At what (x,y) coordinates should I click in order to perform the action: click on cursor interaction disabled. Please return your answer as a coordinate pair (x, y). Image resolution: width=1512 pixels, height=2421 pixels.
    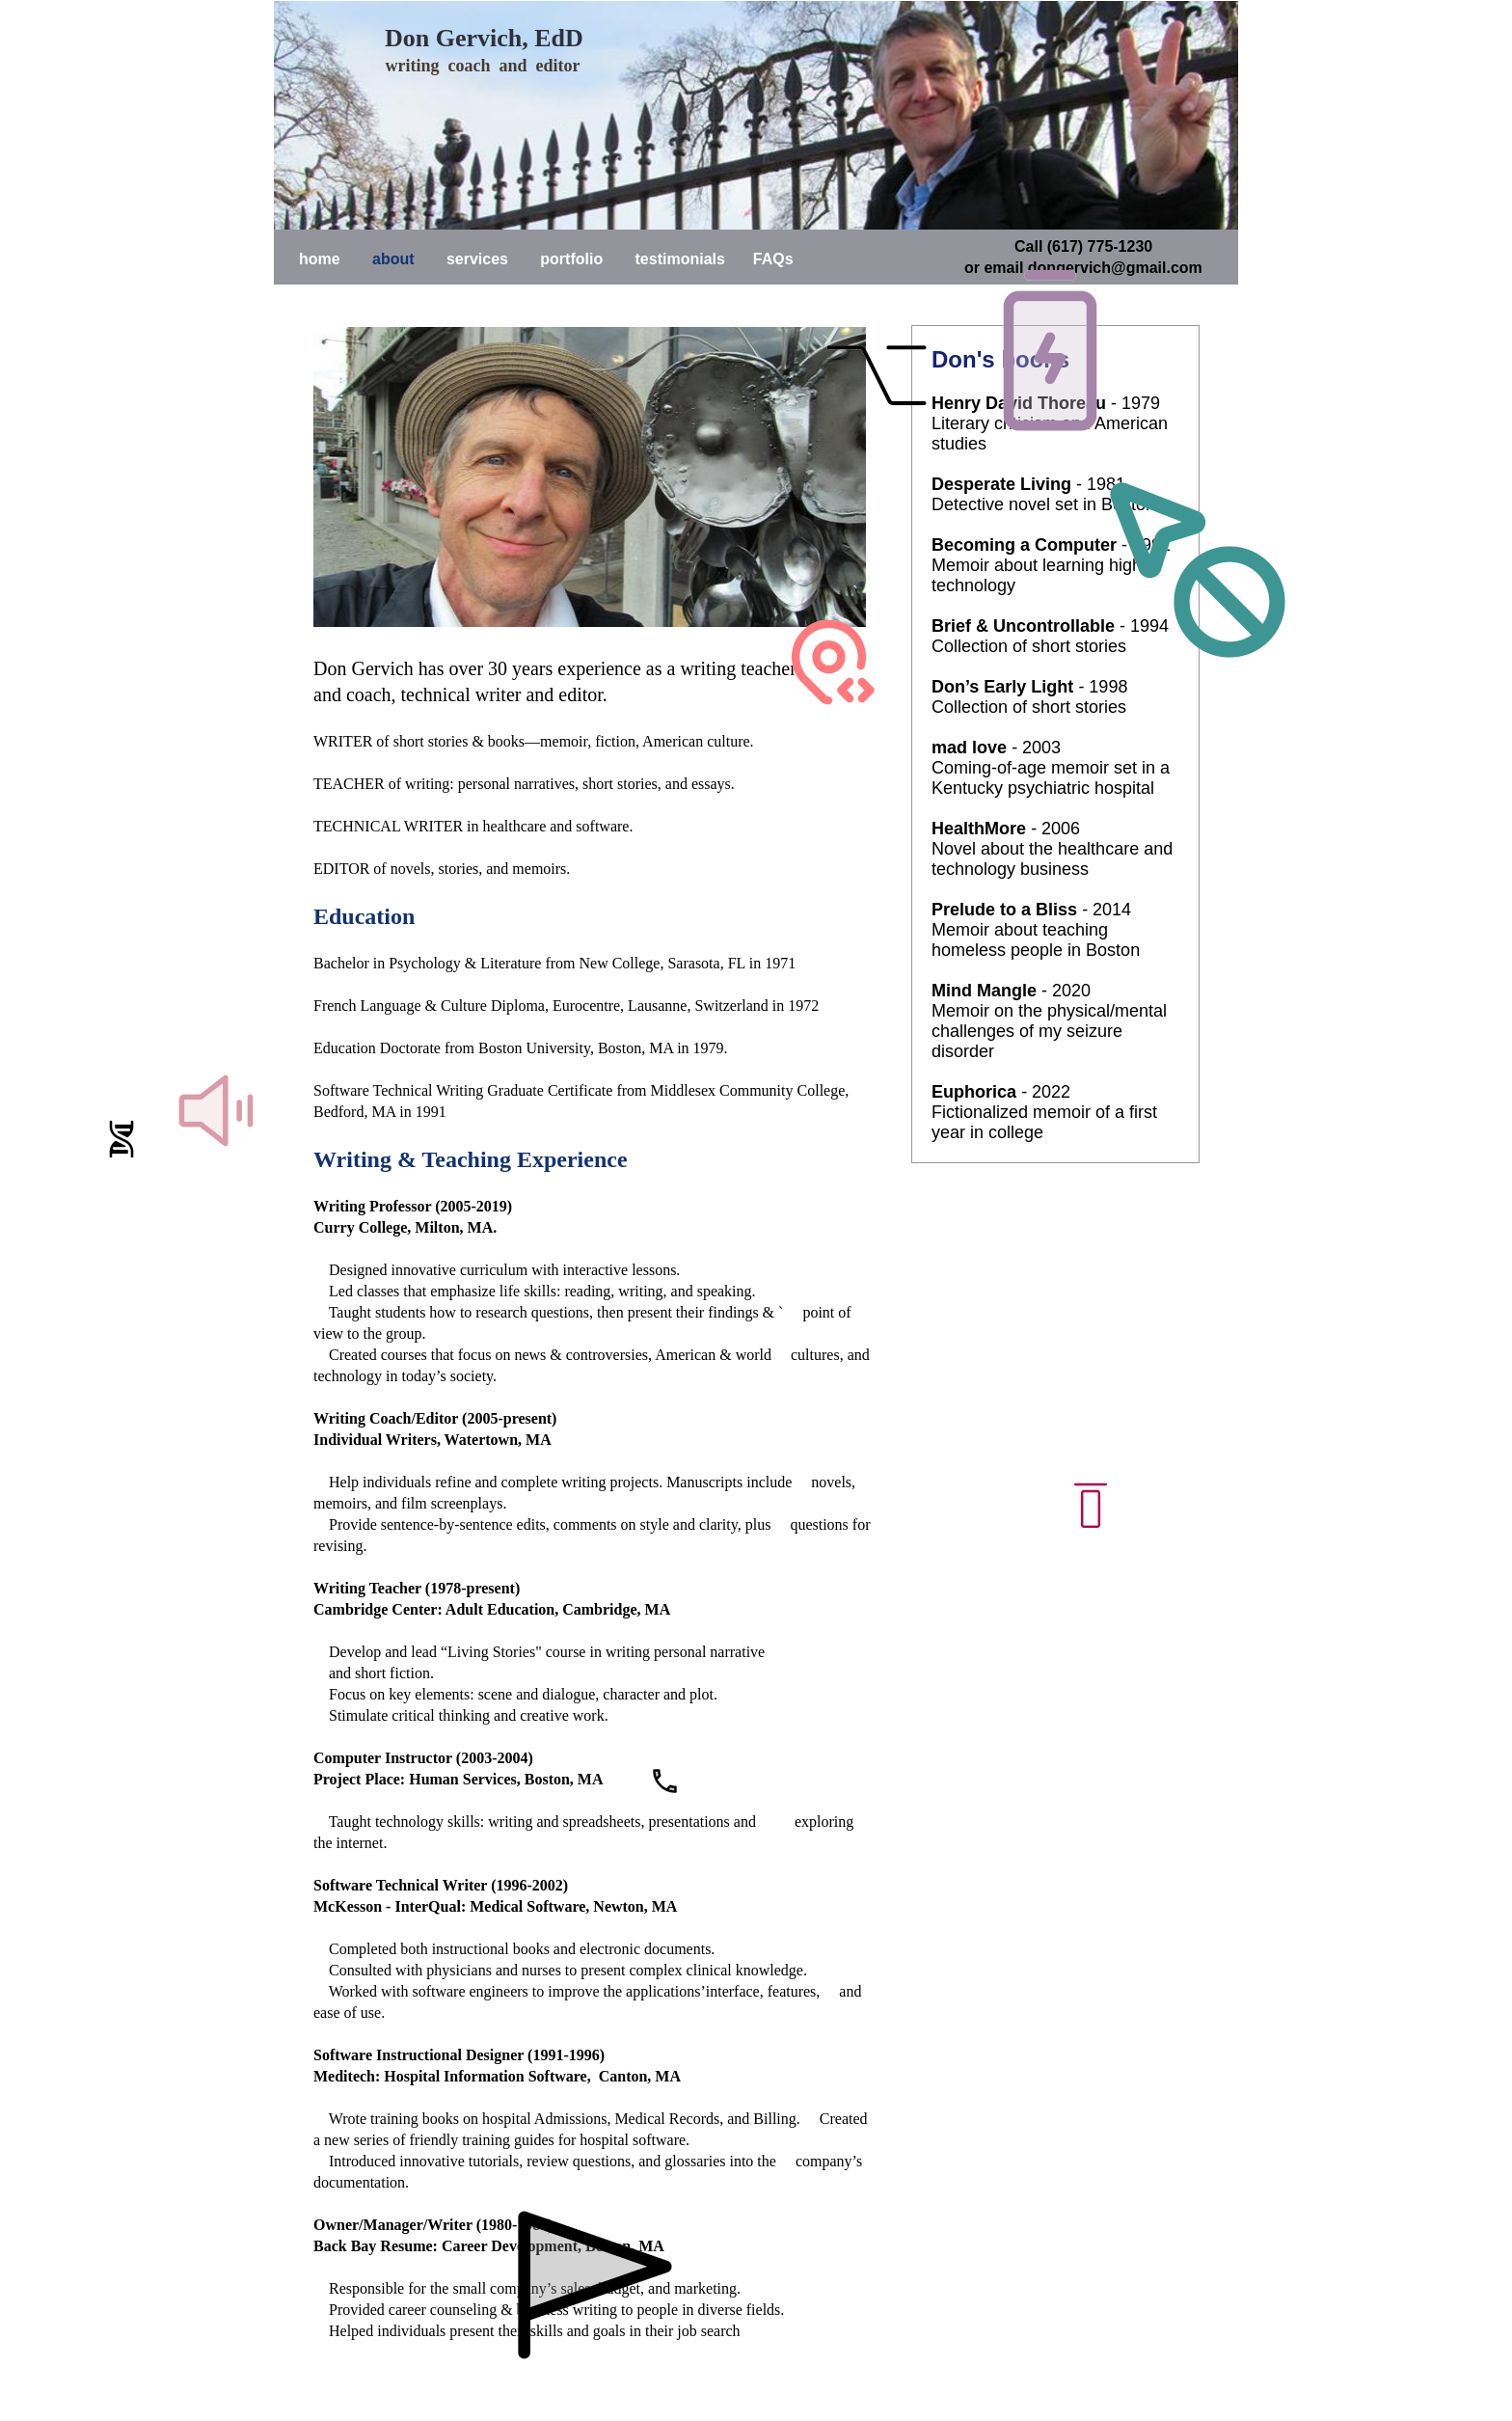
    Looking at the image, I should click on (1198, 570).